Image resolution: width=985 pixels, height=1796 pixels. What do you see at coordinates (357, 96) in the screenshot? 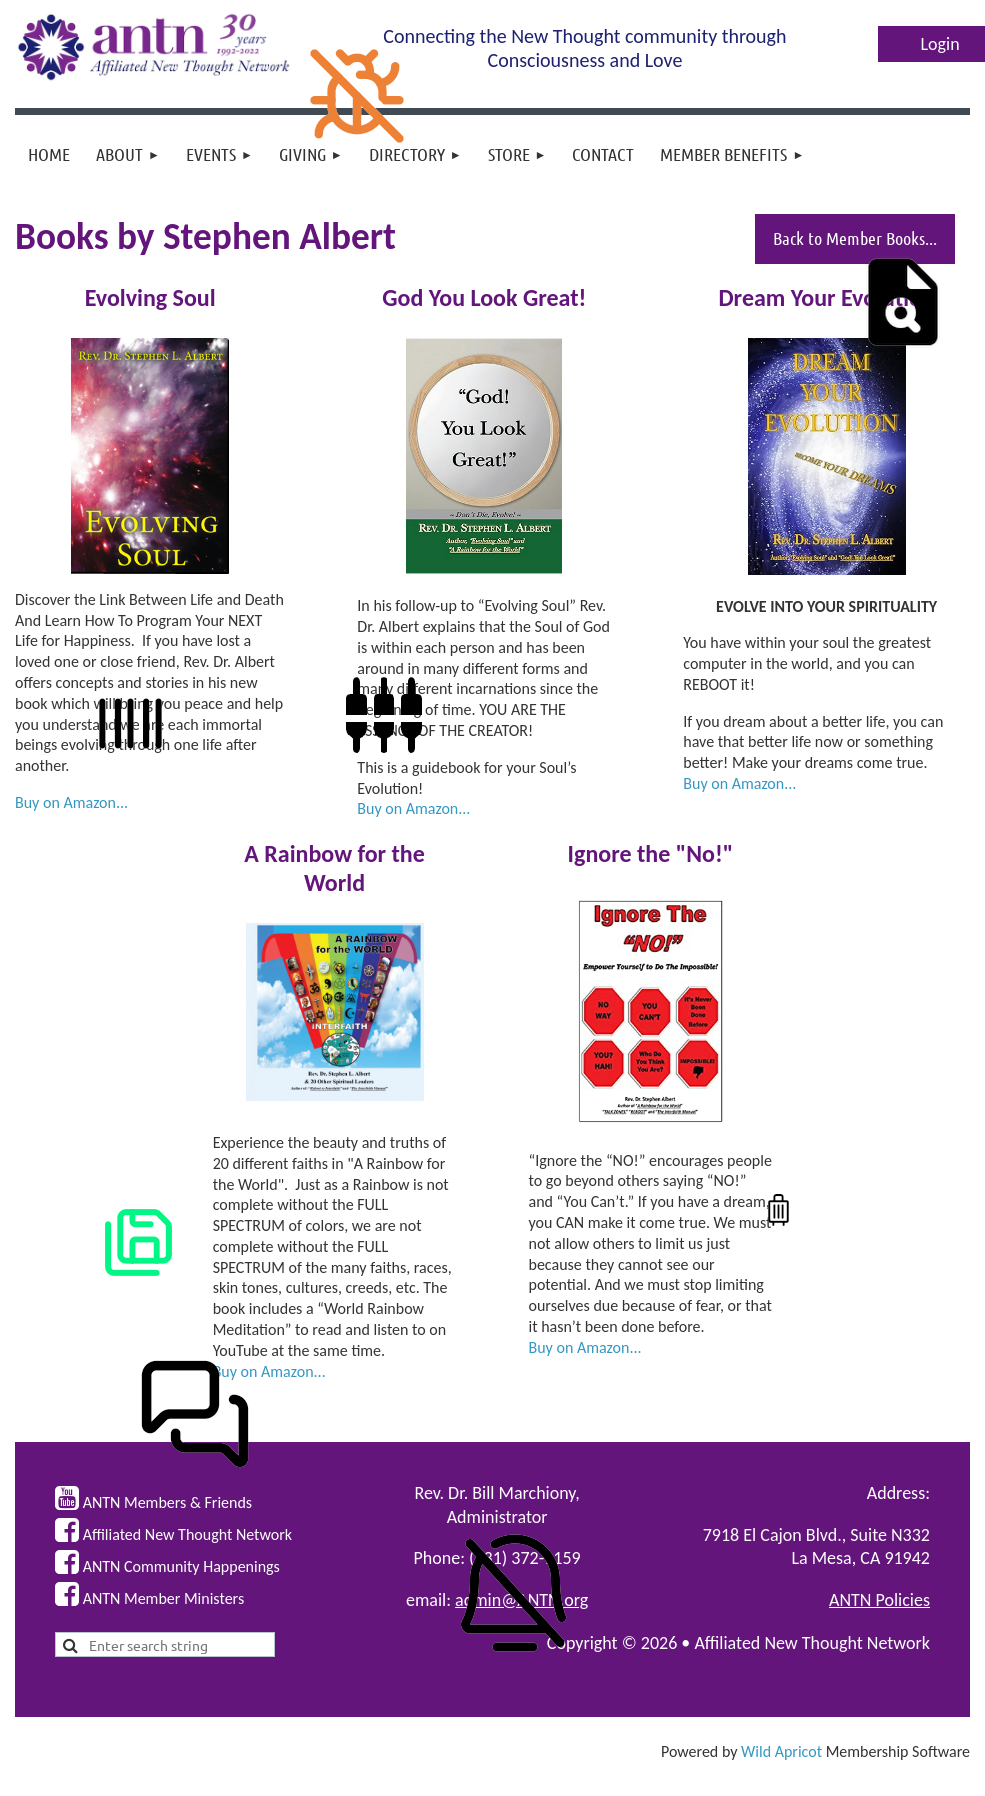
I see `disable bug tracking or error reporting` at bounding box center [357, 96].